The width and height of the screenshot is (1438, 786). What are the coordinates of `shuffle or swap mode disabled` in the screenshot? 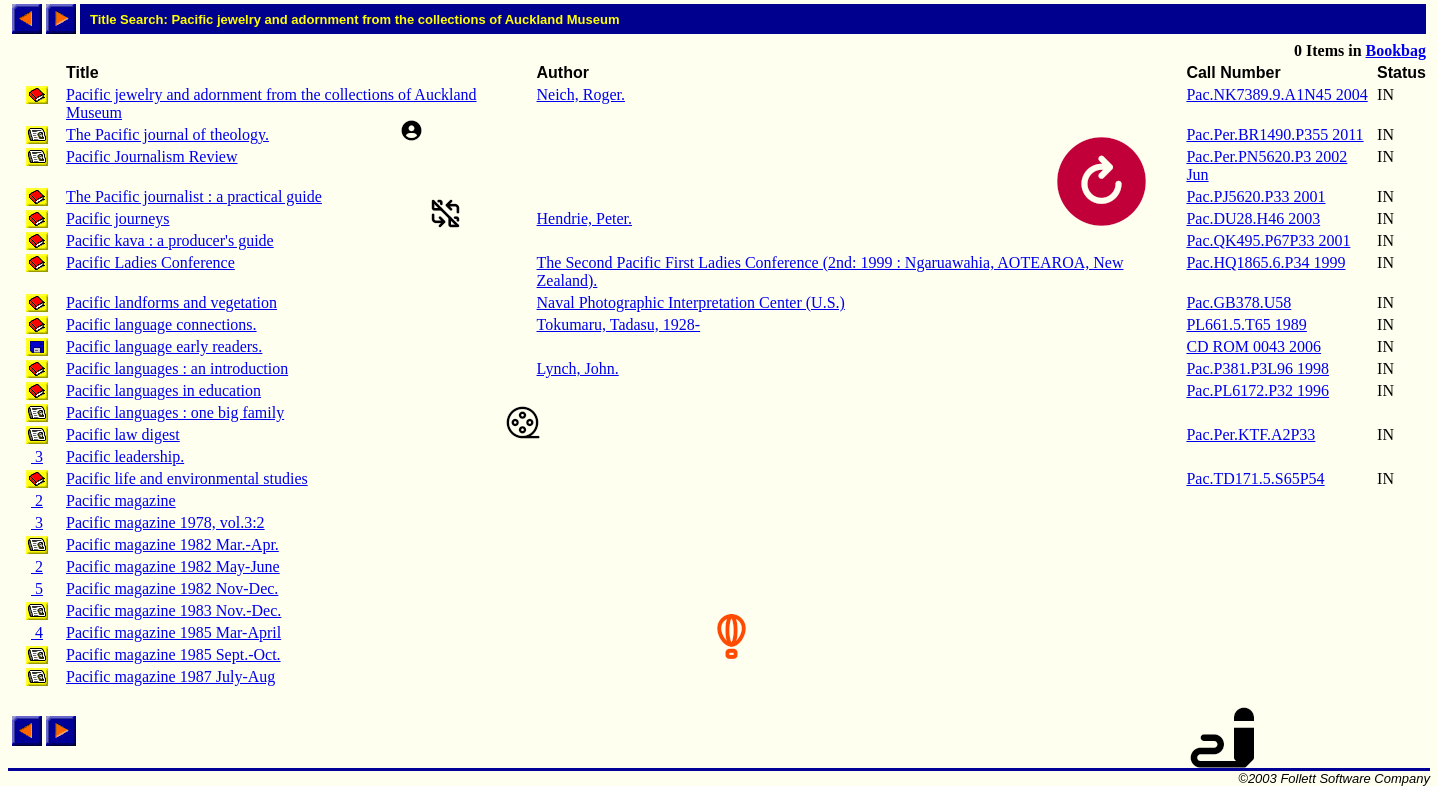 It's located at (445, 213).